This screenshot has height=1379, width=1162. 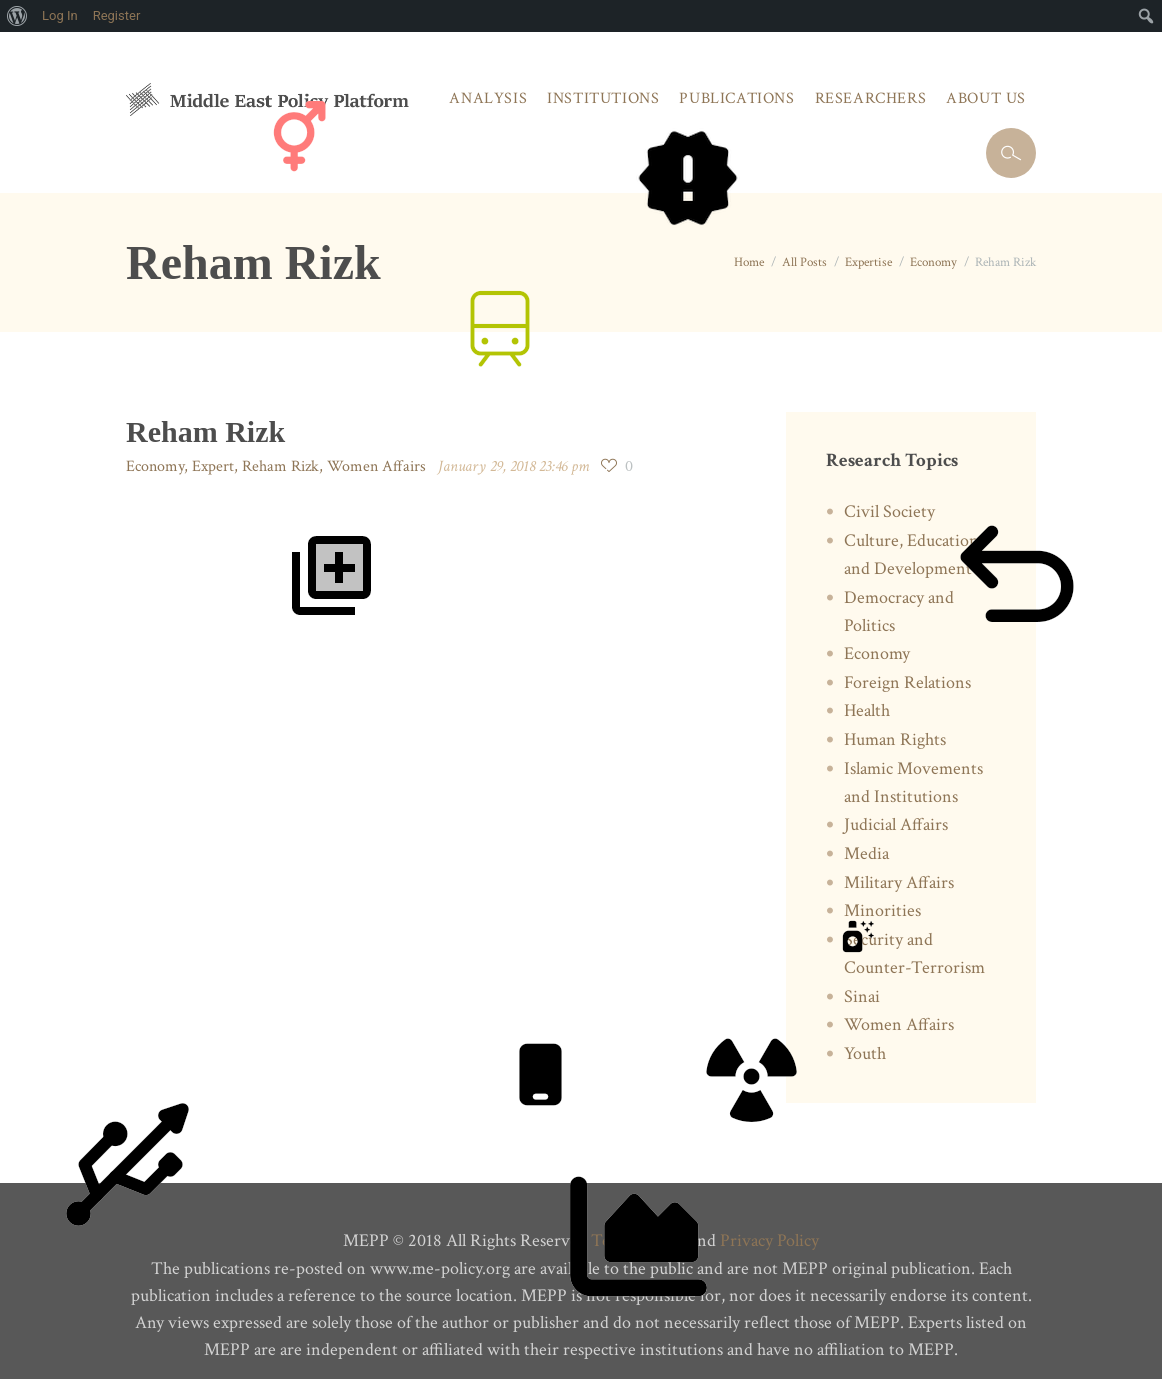 I want to click on apply effects or filters to content, so click(x=856, y=936).